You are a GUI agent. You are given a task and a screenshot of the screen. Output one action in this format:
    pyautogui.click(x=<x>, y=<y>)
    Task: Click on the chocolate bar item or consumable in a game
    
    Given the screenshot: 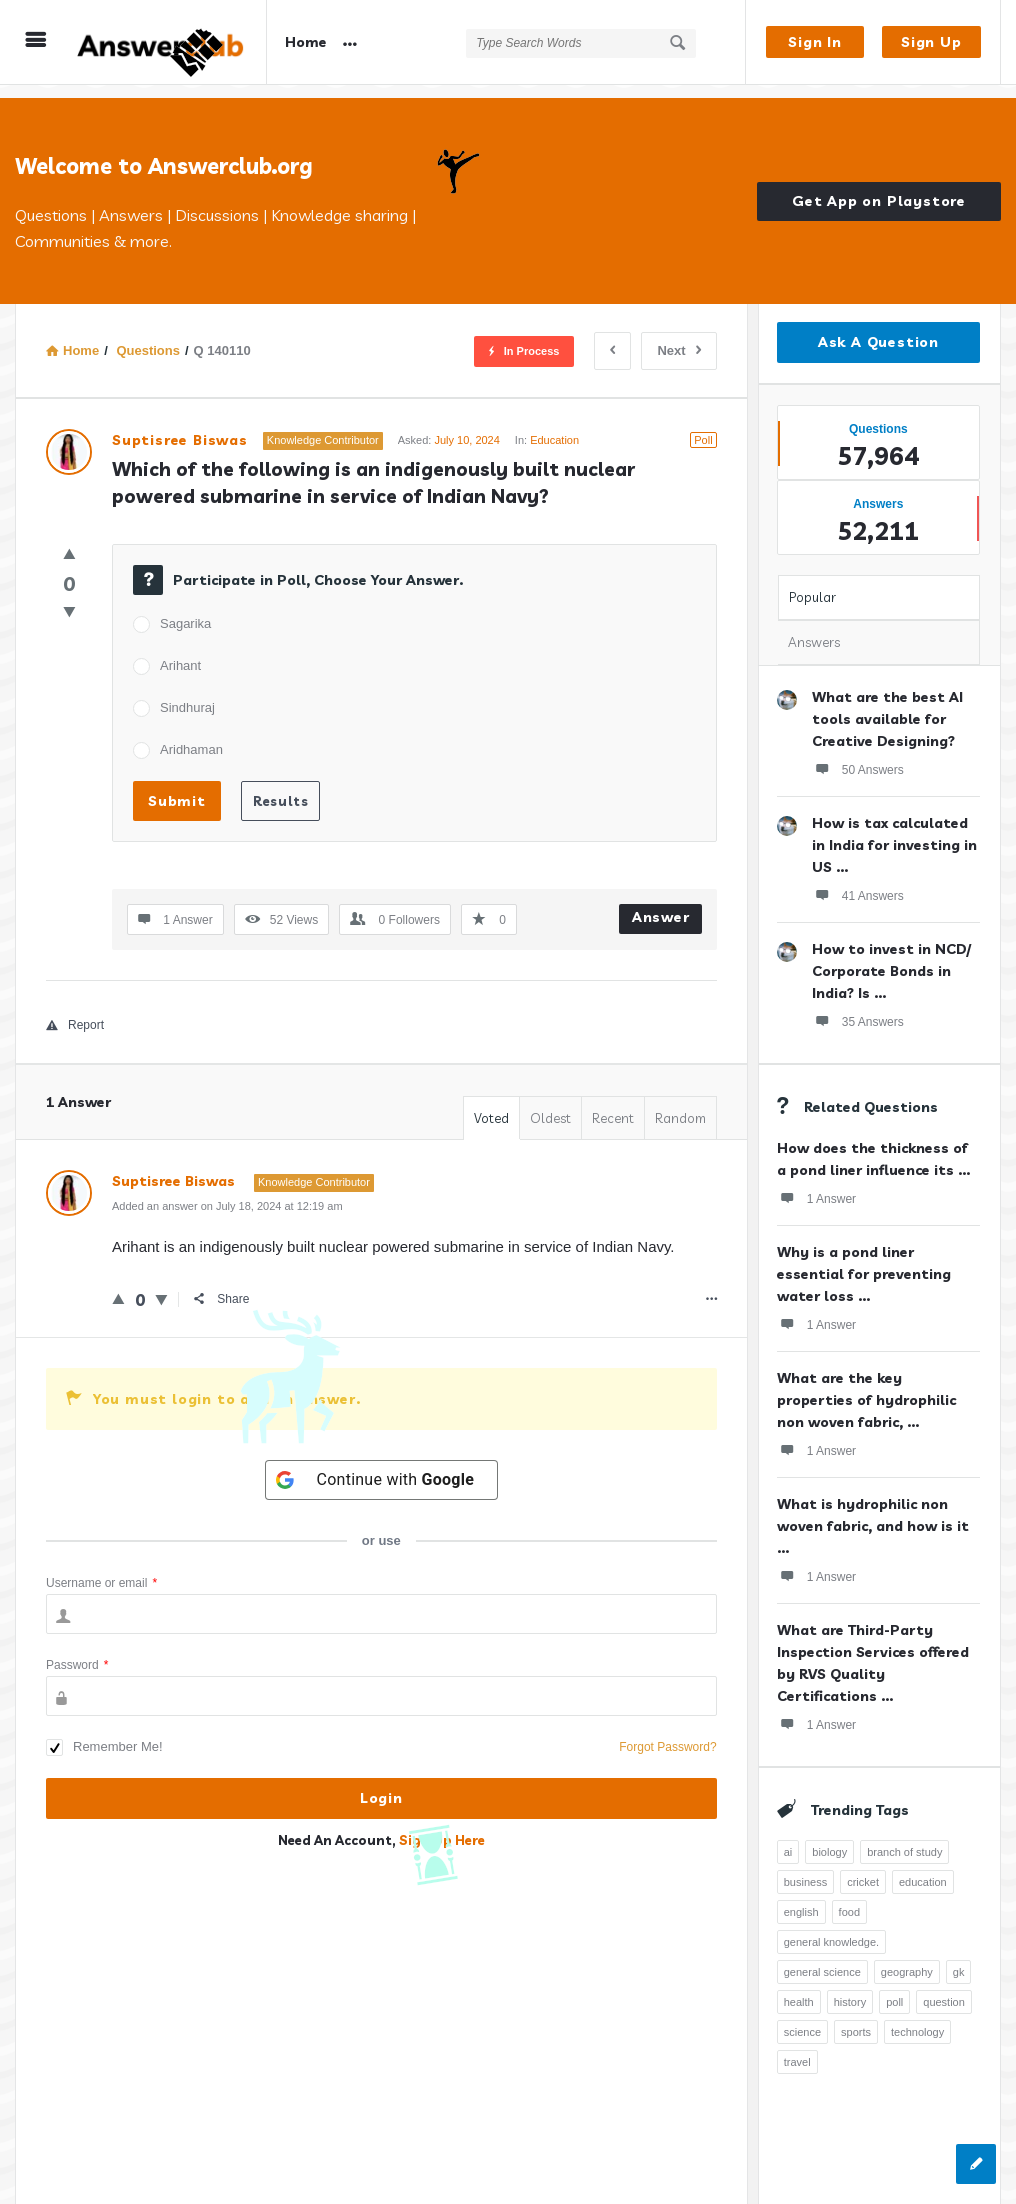 What is the action you would take?
    pyautogui.click(x=196, y=50)
    